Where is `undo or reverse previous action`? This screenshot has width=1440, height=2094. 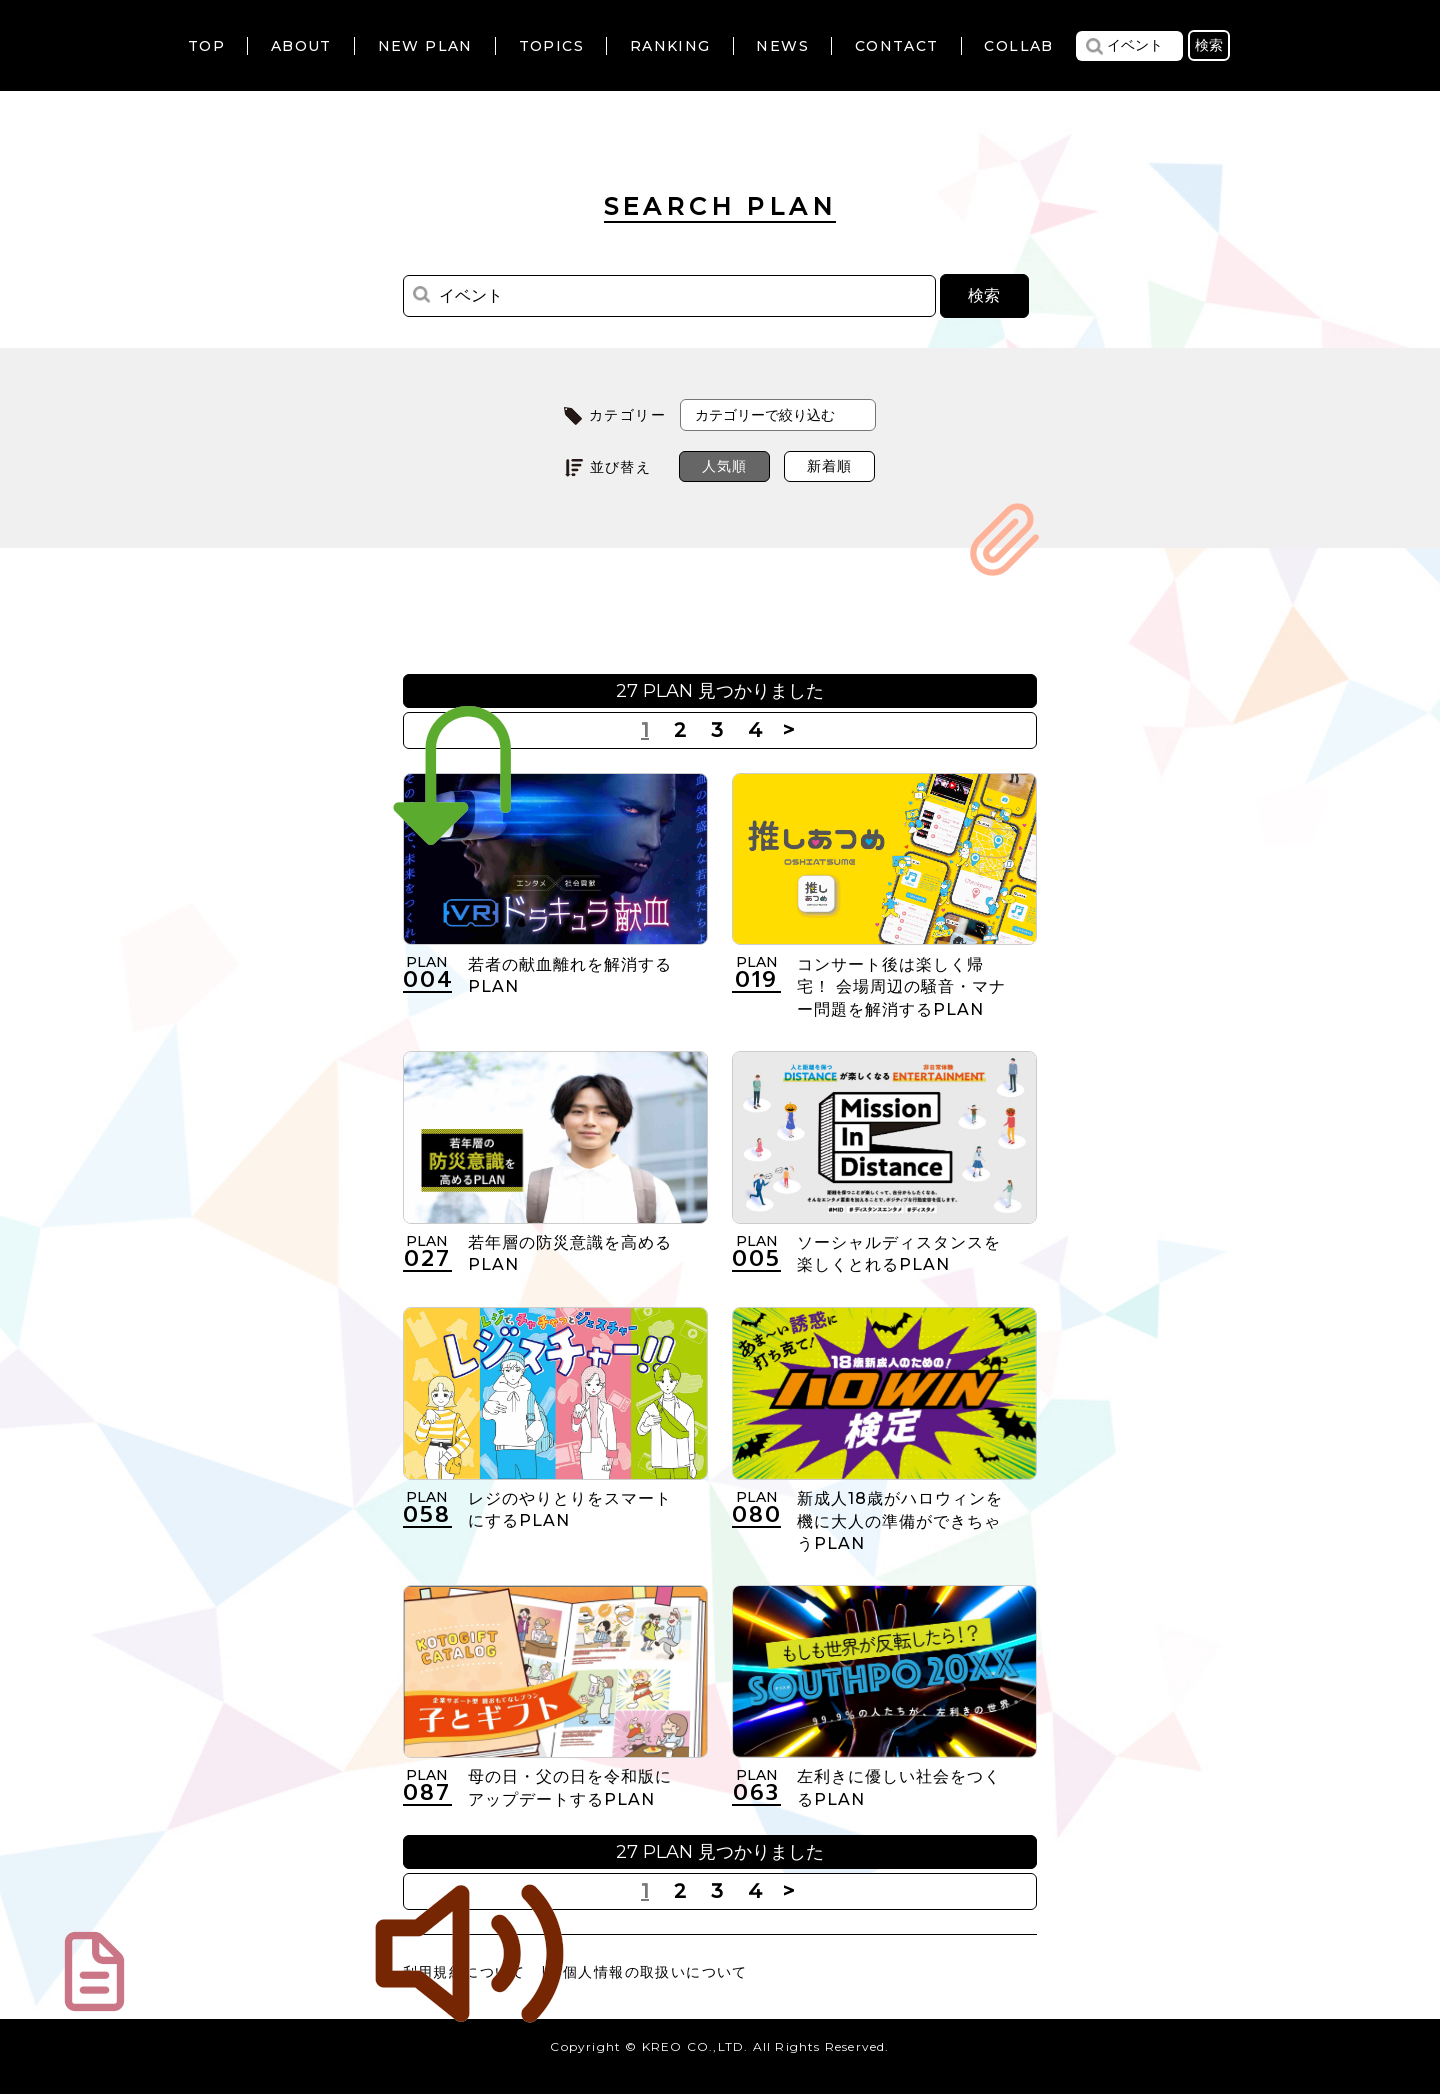
undo or reverse previous action is located at coordinates (457, 775).